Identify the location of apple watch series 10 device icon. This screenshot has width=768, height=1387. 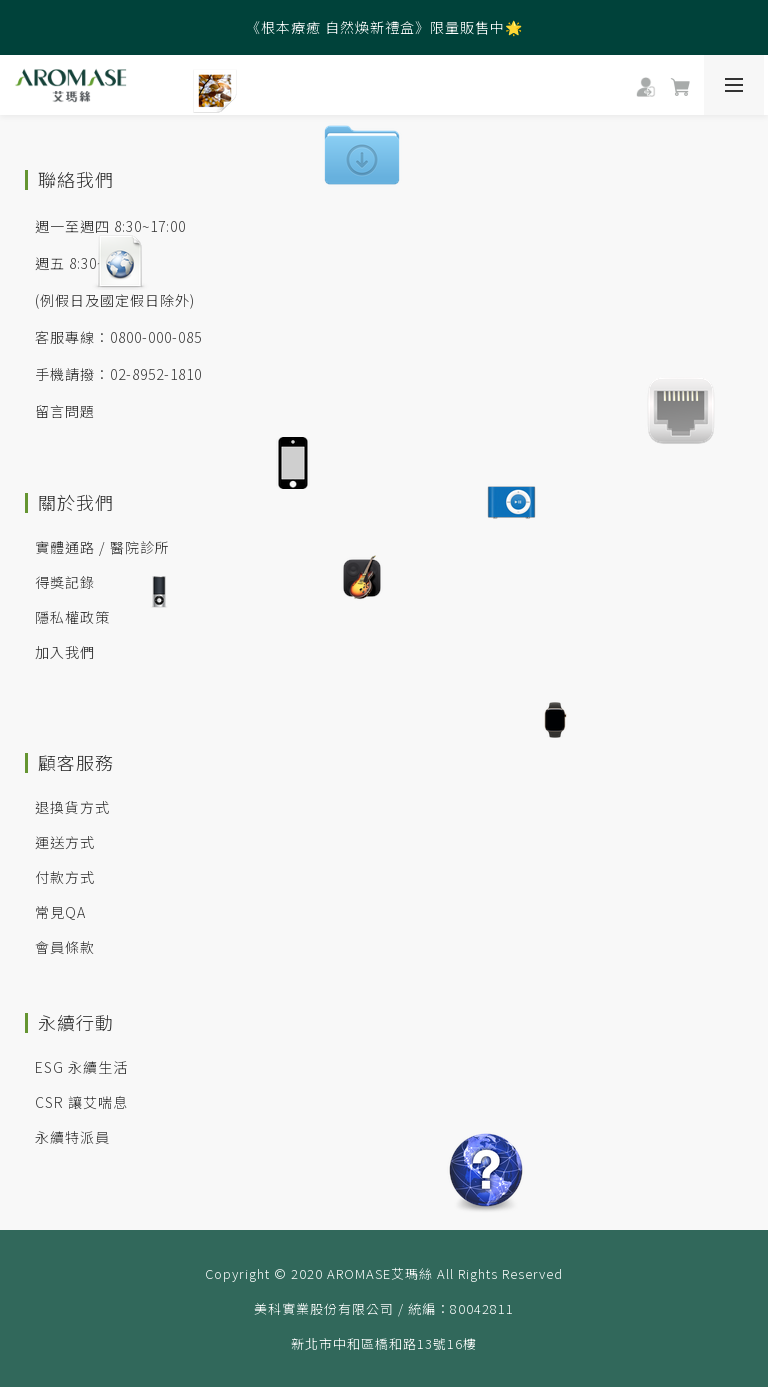
(555, 720).